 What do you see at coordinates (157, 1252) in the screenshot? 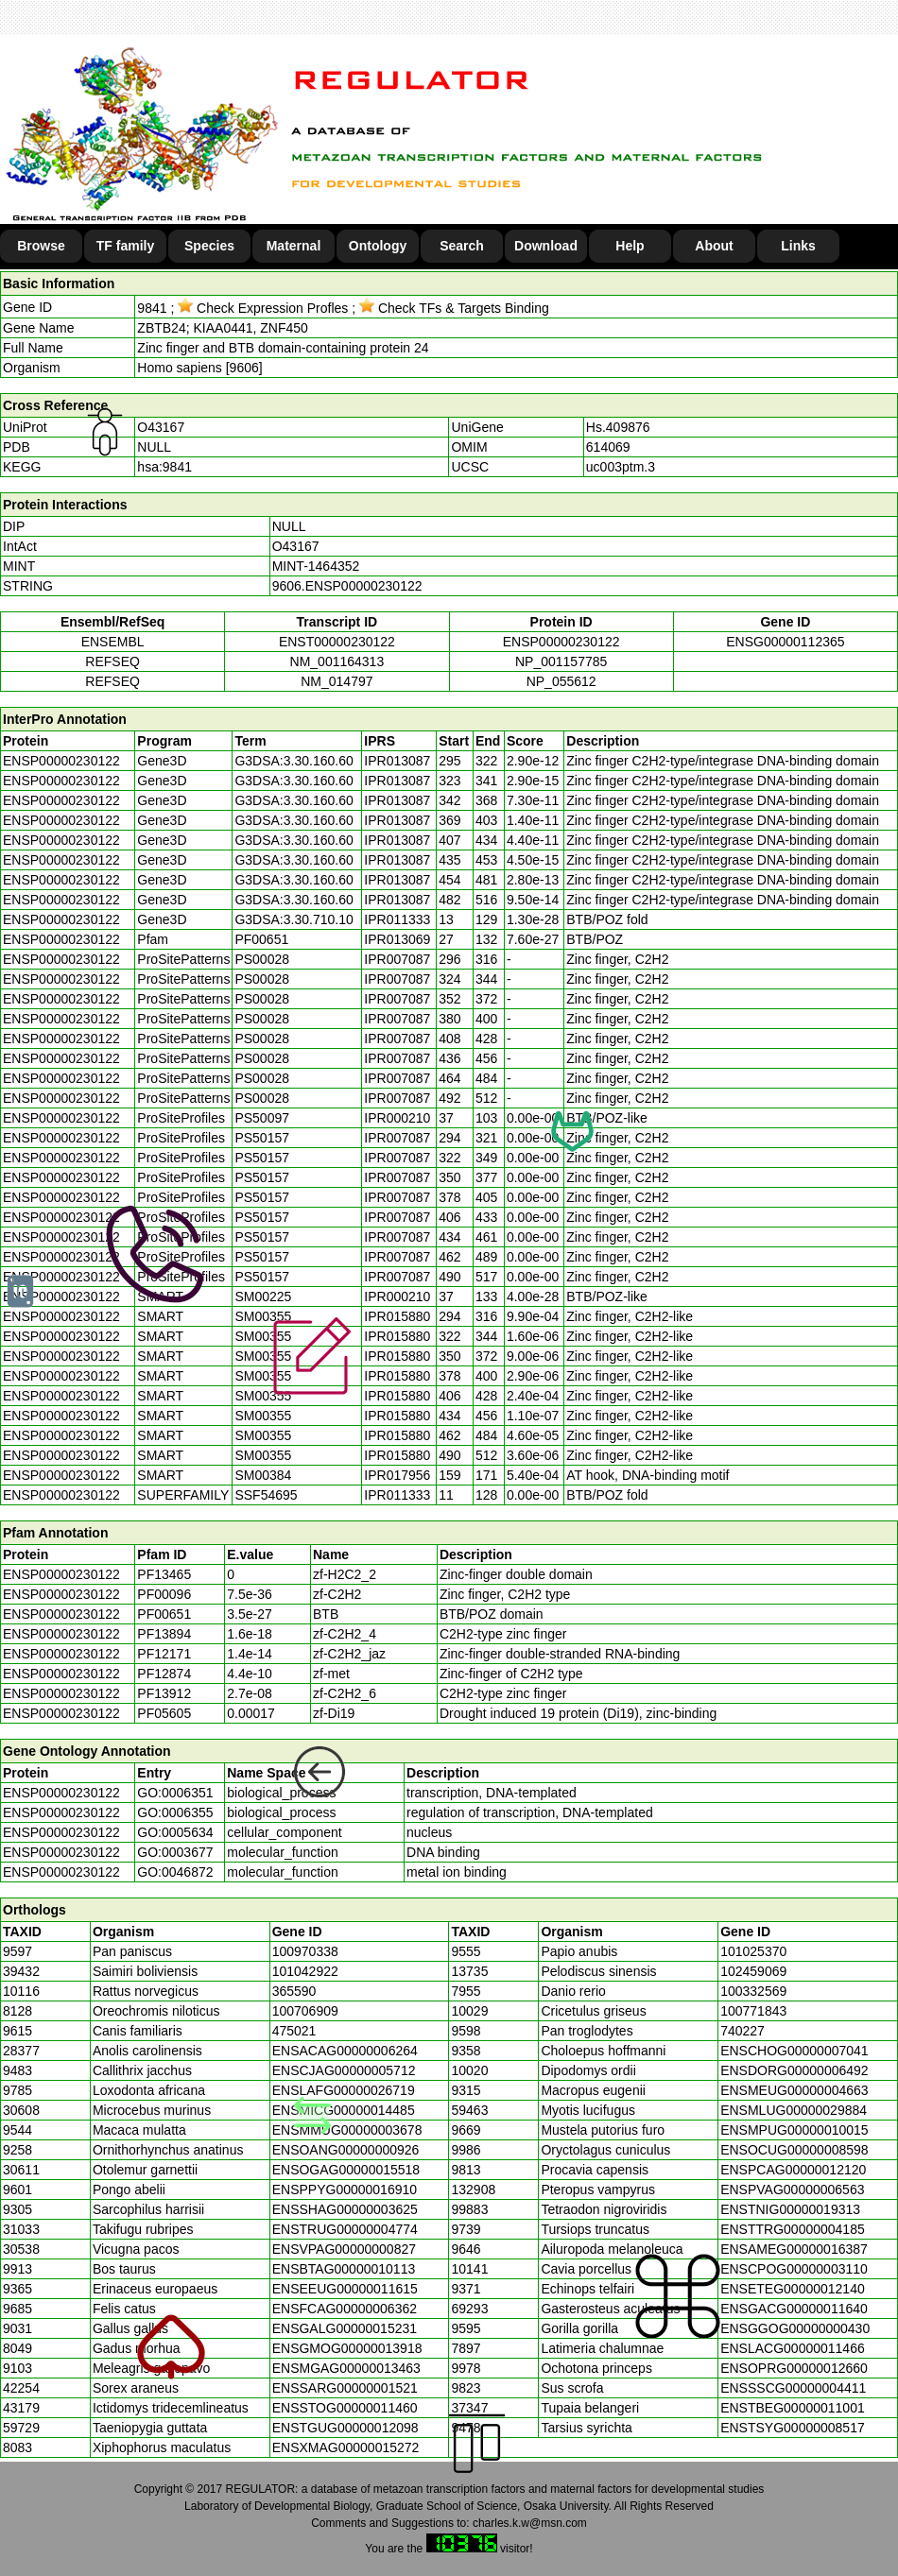
I see `make a phone call` at bounding box center [157, 1252].